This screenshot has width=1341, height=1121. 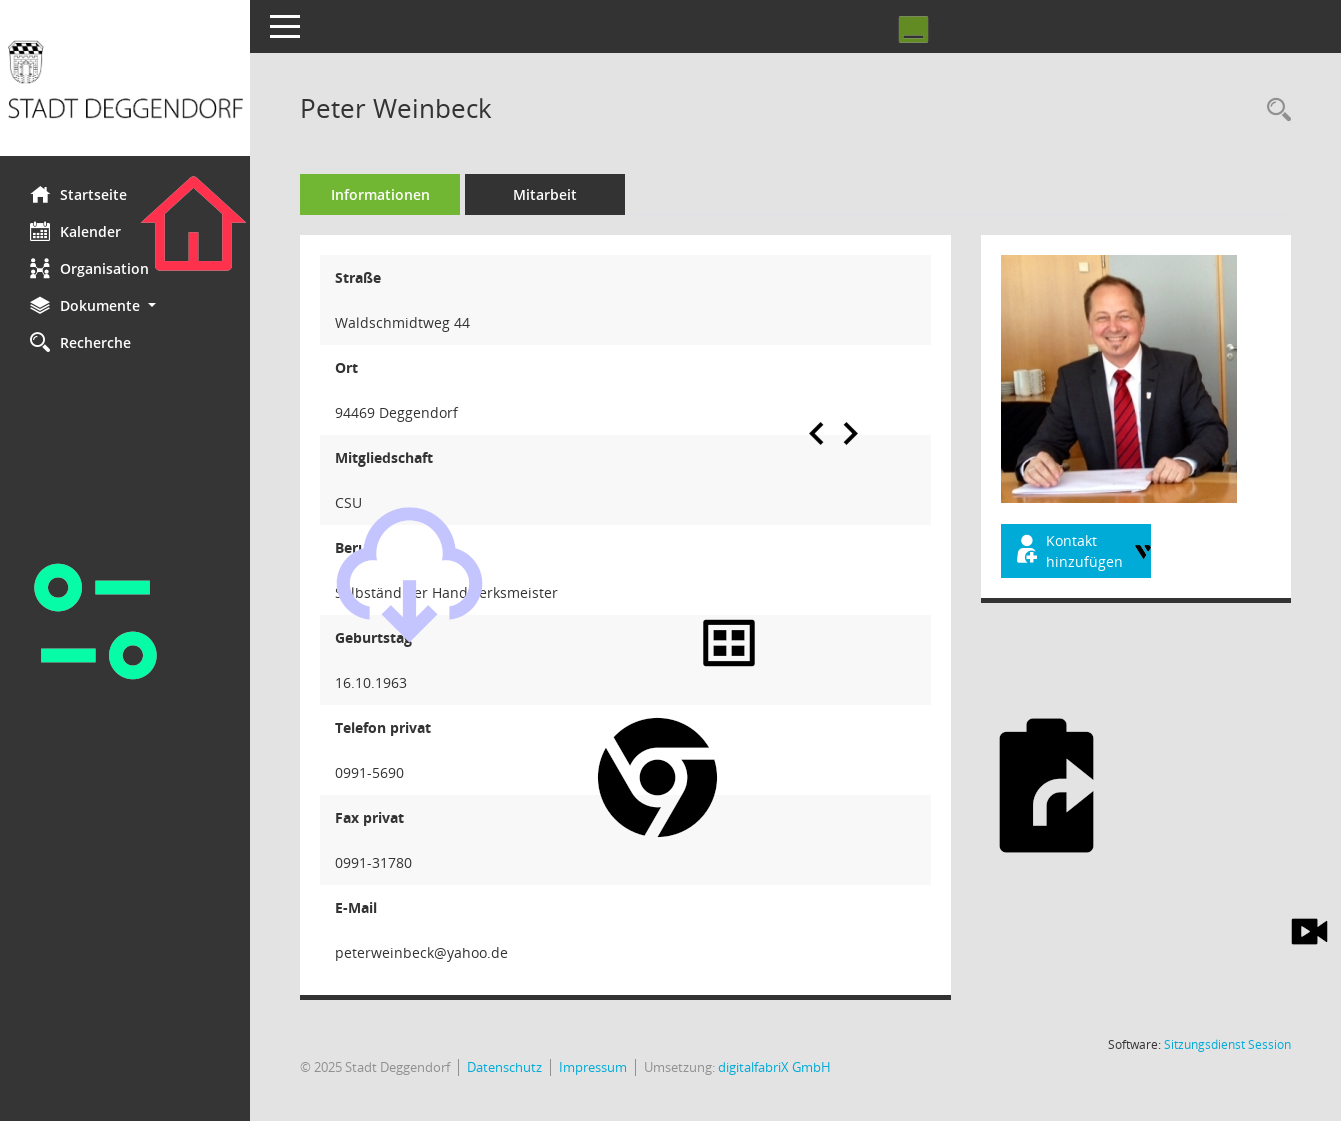 What do you see at coordinates (913, 29) in the screenshot?
I see `switch to bottom panel layout` at bounding box center [913, 29].